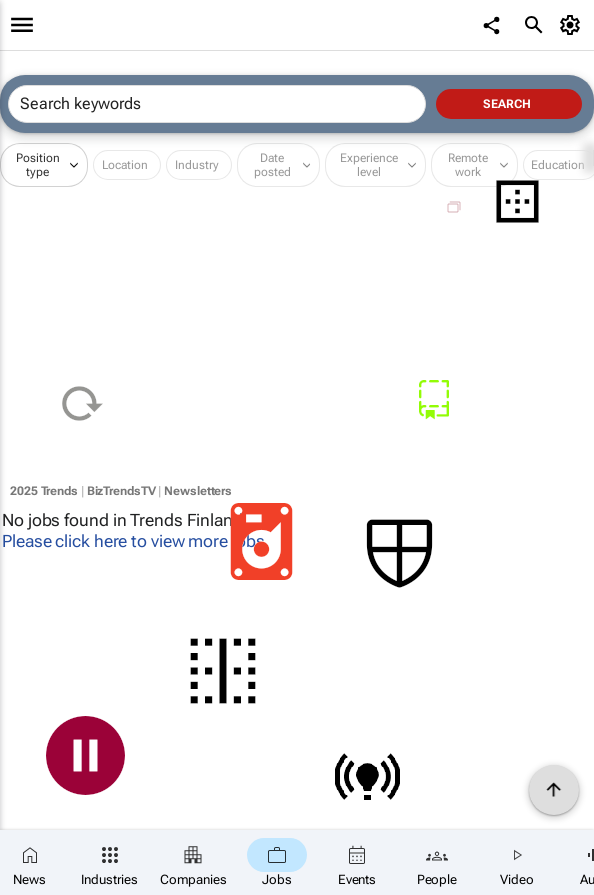 Image resolution: width=594 pixels, height=895 pixels. Describe the element at coordinates (223, 671) in the screenshot. I see `add a vertical border to selected cells` at that location.